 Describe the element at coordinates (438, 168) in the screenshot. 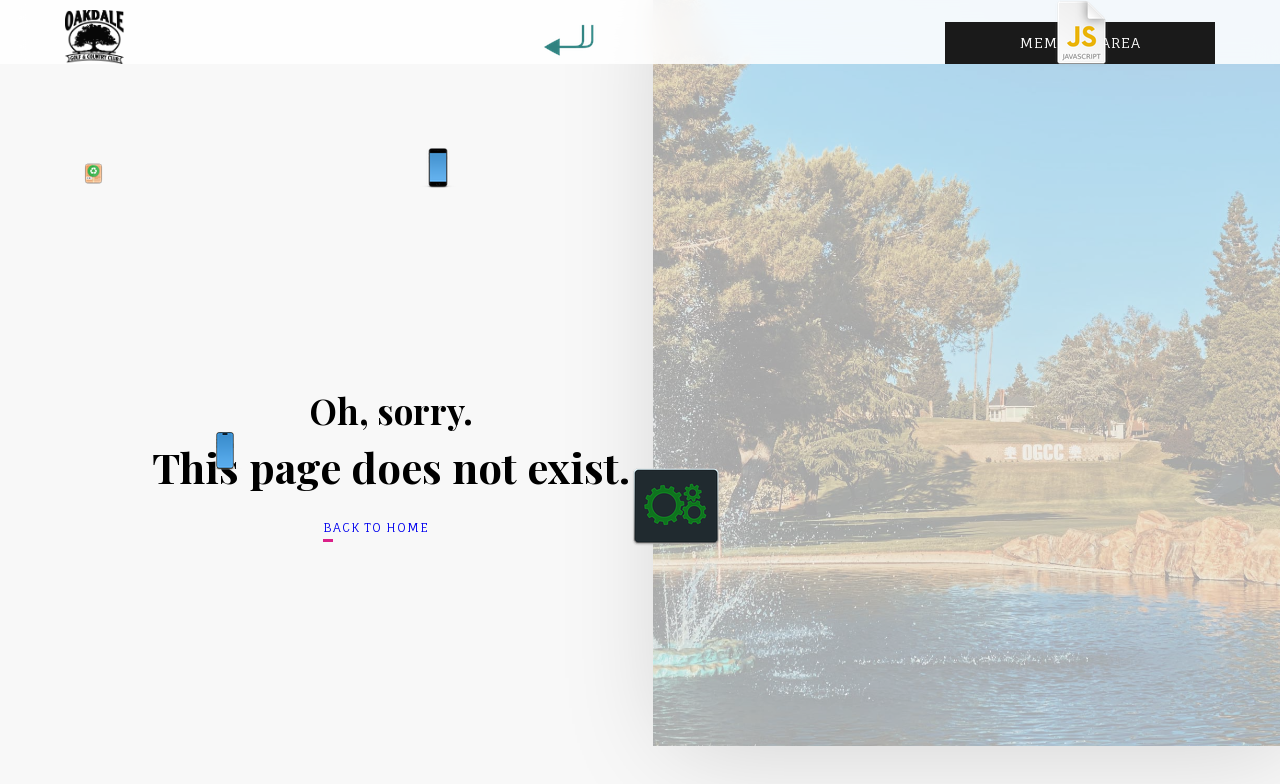

I see `iPhone SE device icon` at that location.